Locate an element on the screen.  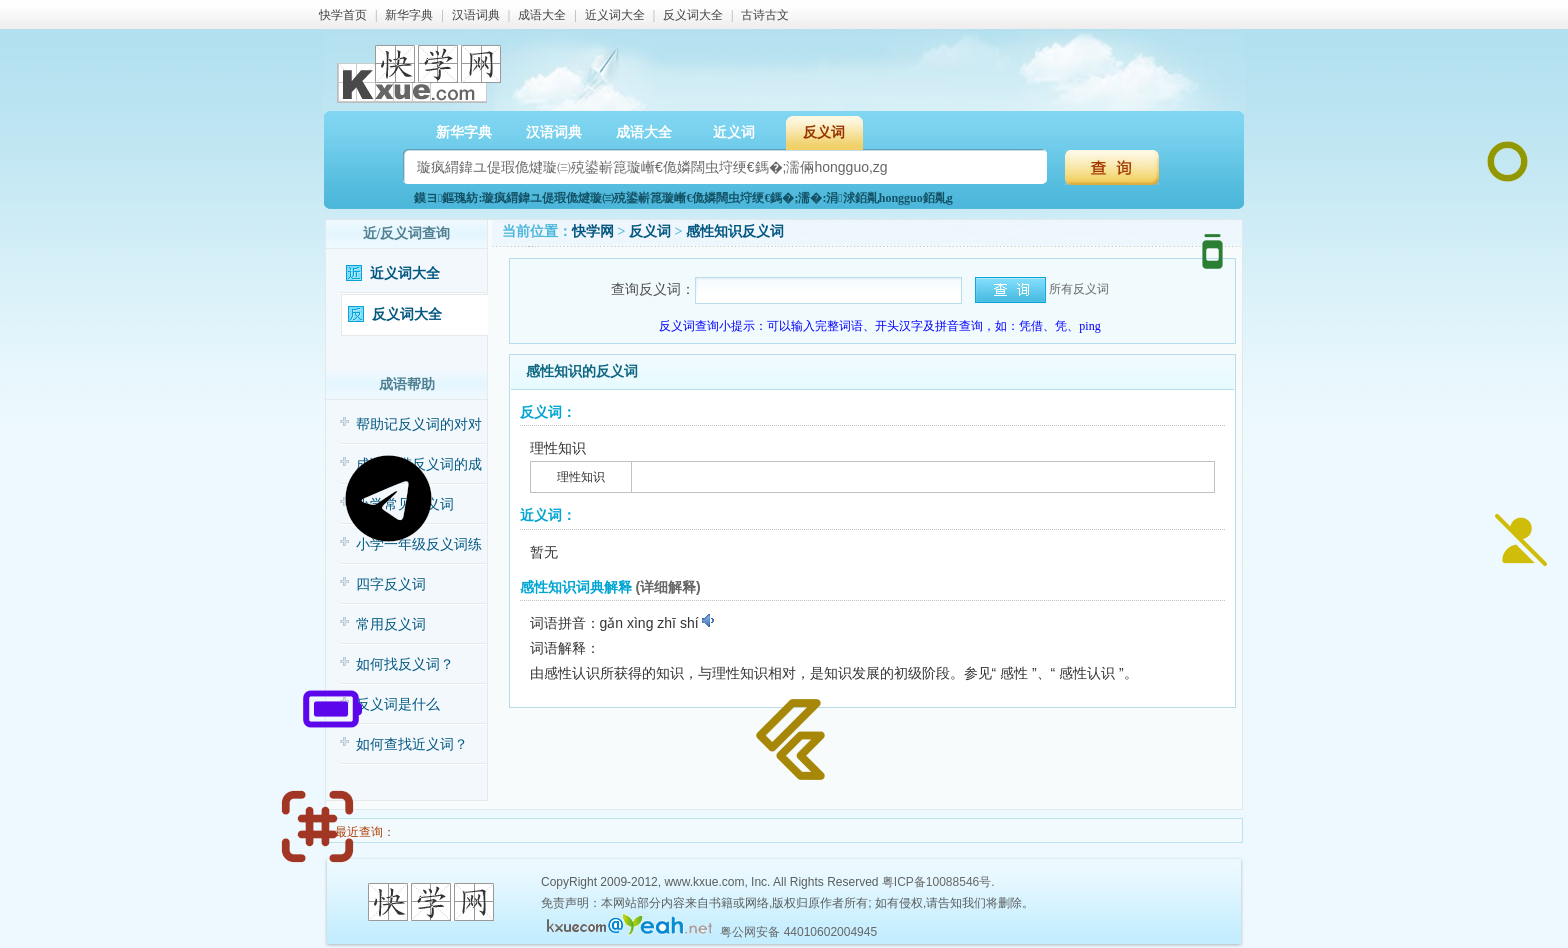
store or save items in a container is located at coordinates (1212, 252).